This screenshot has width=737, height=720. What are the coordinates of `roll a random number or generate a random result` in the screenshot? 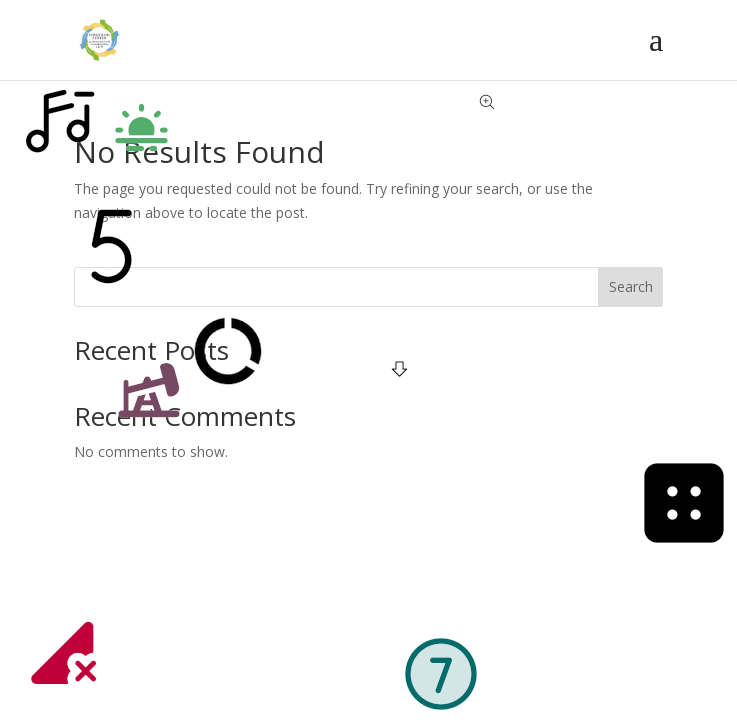 It's located at (684, 503).